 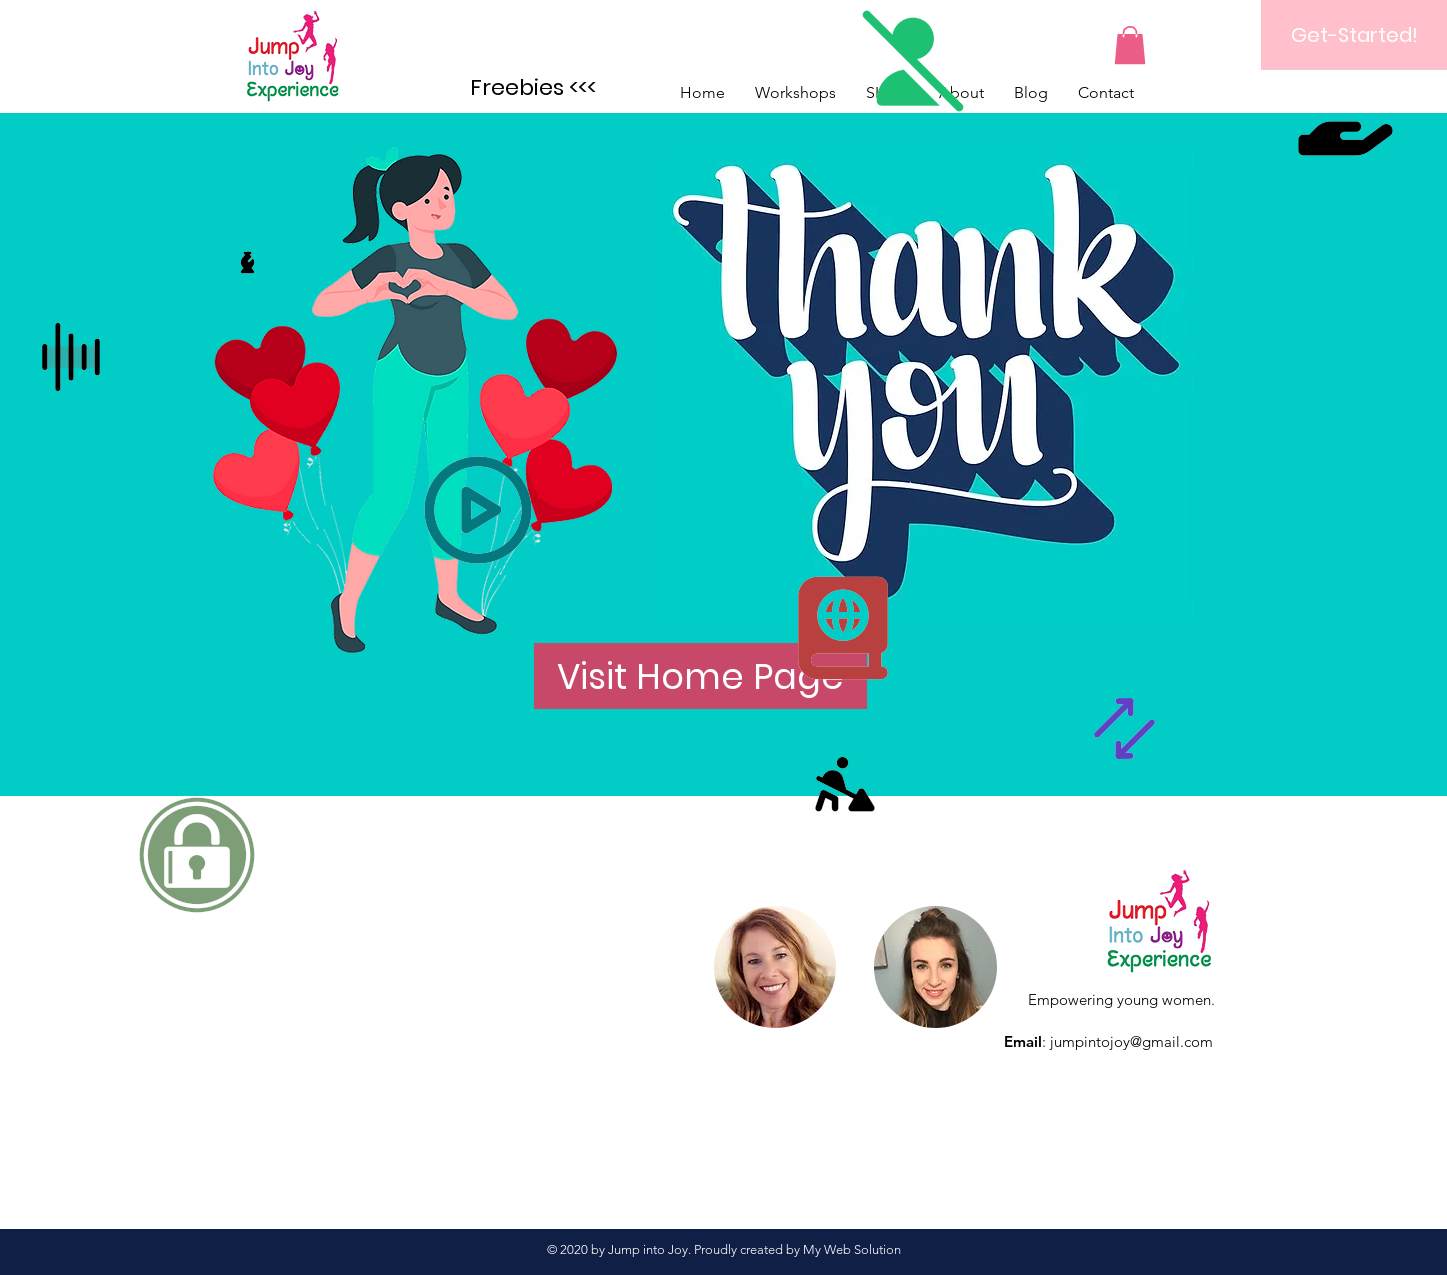 I want to click on indicates construction or work in progress, so click(x=845, y=785).